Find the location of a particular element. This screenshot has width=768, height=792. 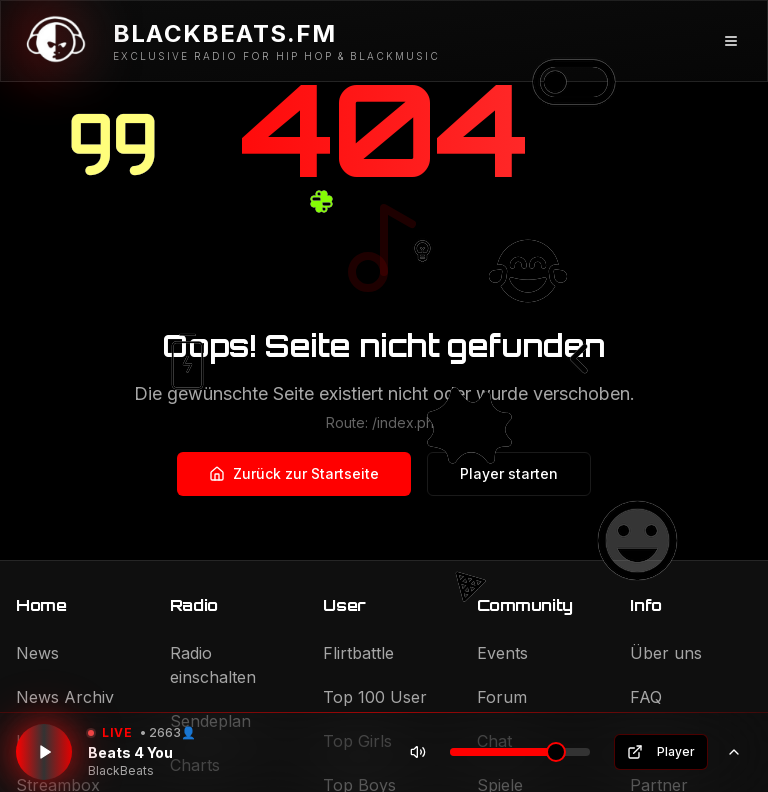

indicates an explosion or impact event is located at coordinates (469, 425).